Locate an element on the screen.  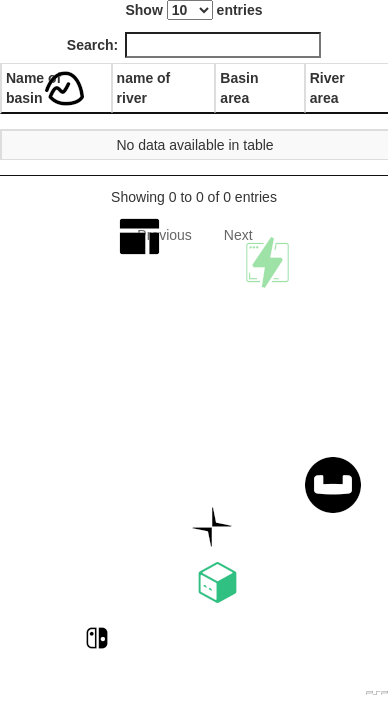
couchbase database service logo is located at coordinates (333, 485).